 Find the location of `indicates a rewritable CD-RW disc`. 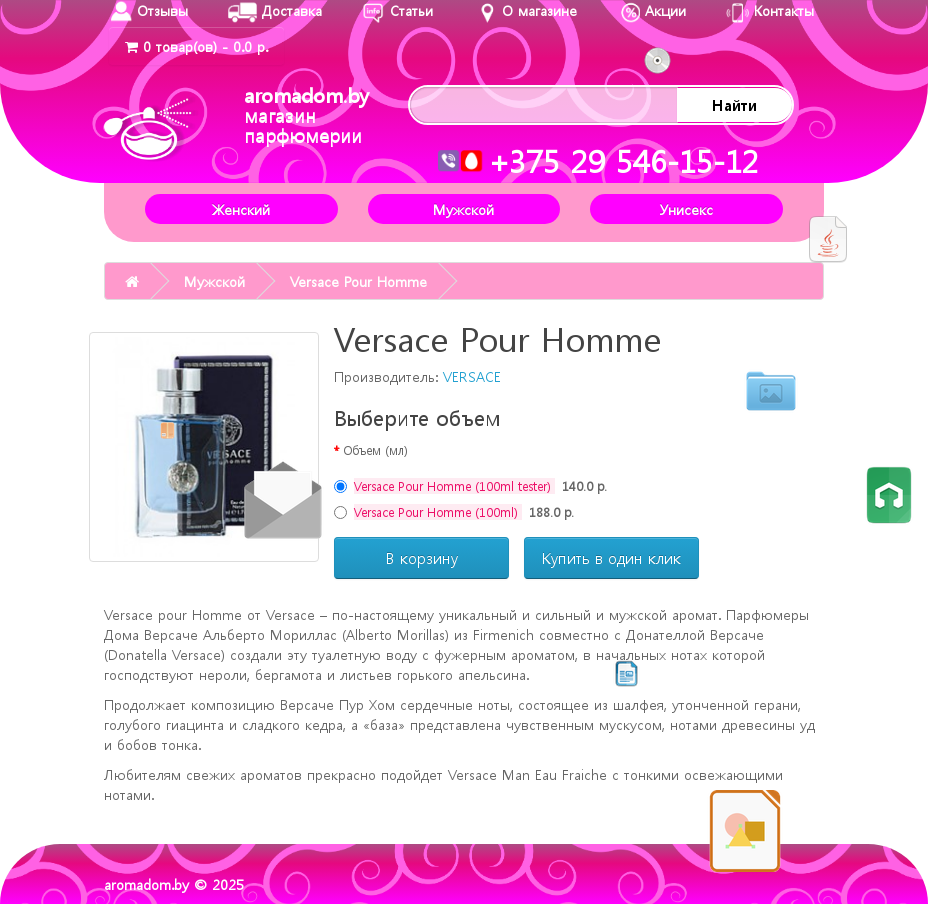

indicates a rewritable CD-RW disc is located at coordinates (657, 60).